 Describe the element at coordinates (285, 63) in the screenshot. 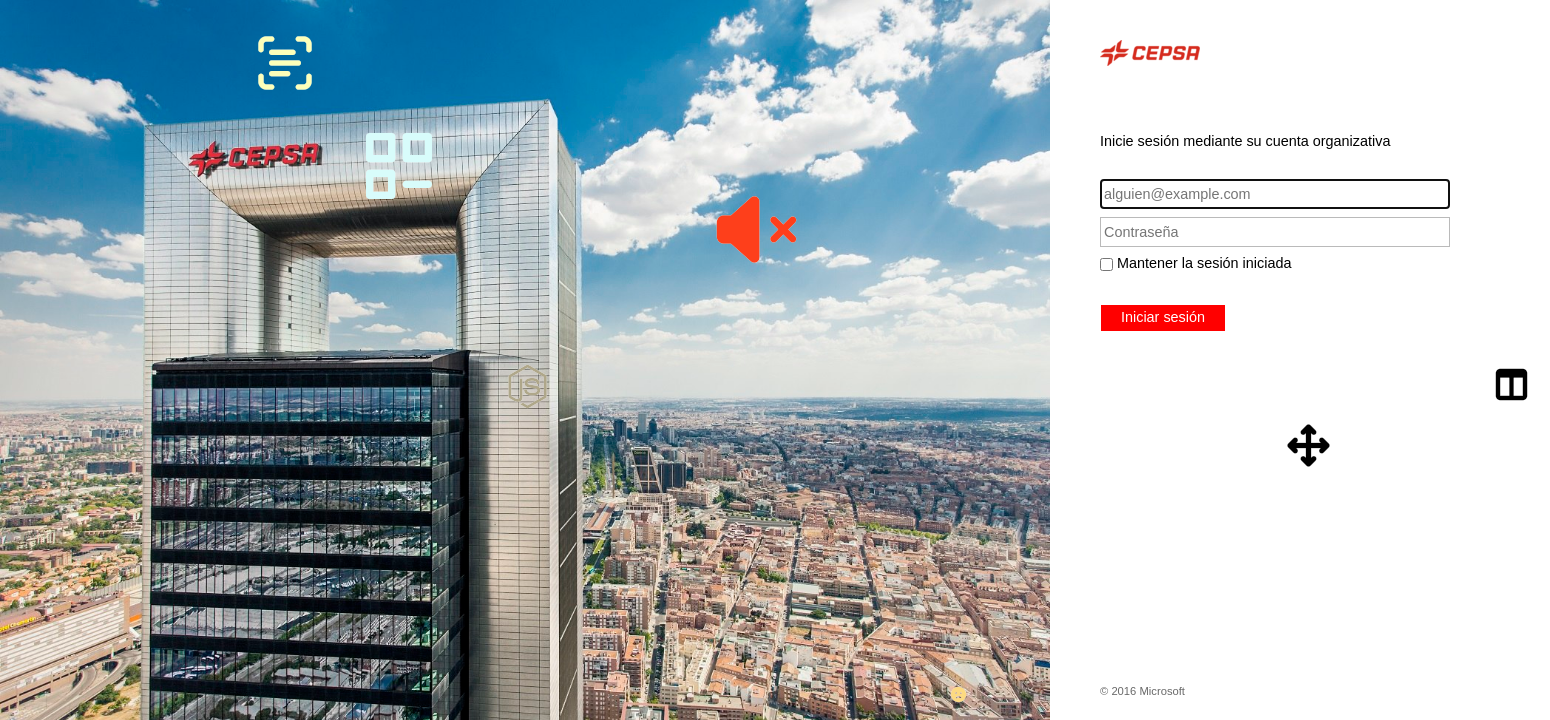

I see `scan document to extract text` at that location.